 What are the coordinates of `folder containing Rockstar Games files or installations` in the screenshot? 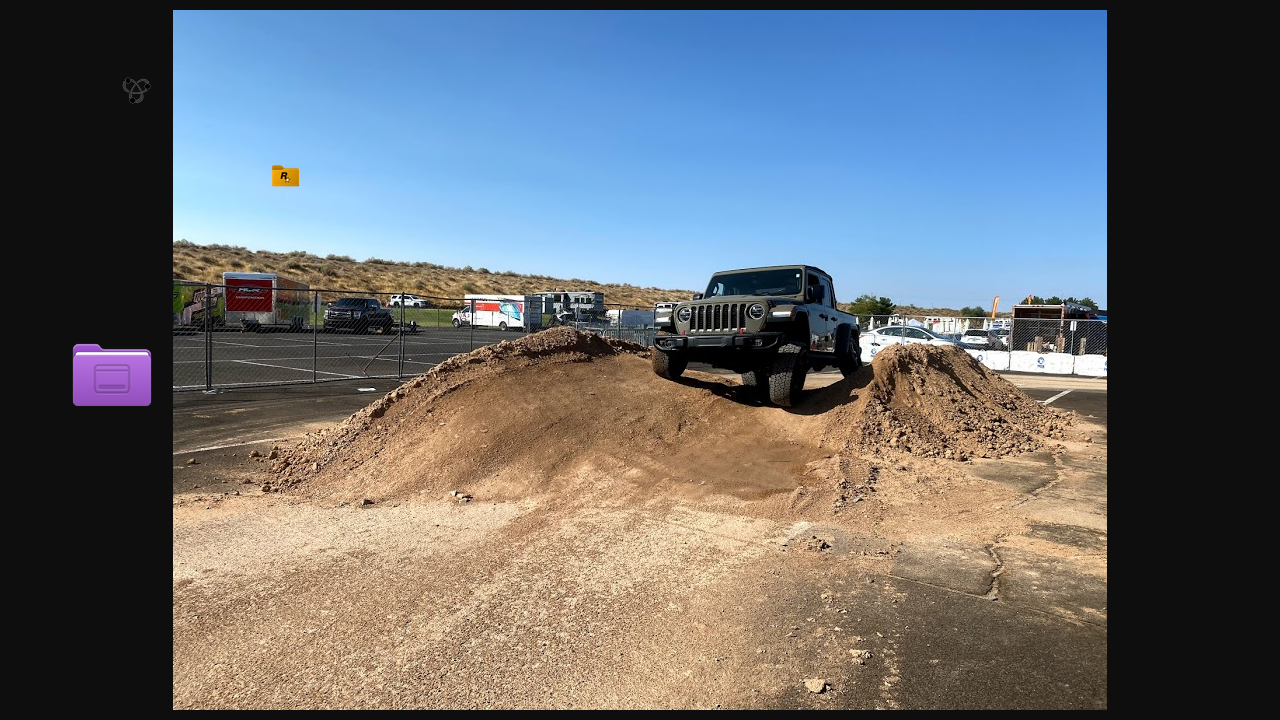 It's located at (285, 176).